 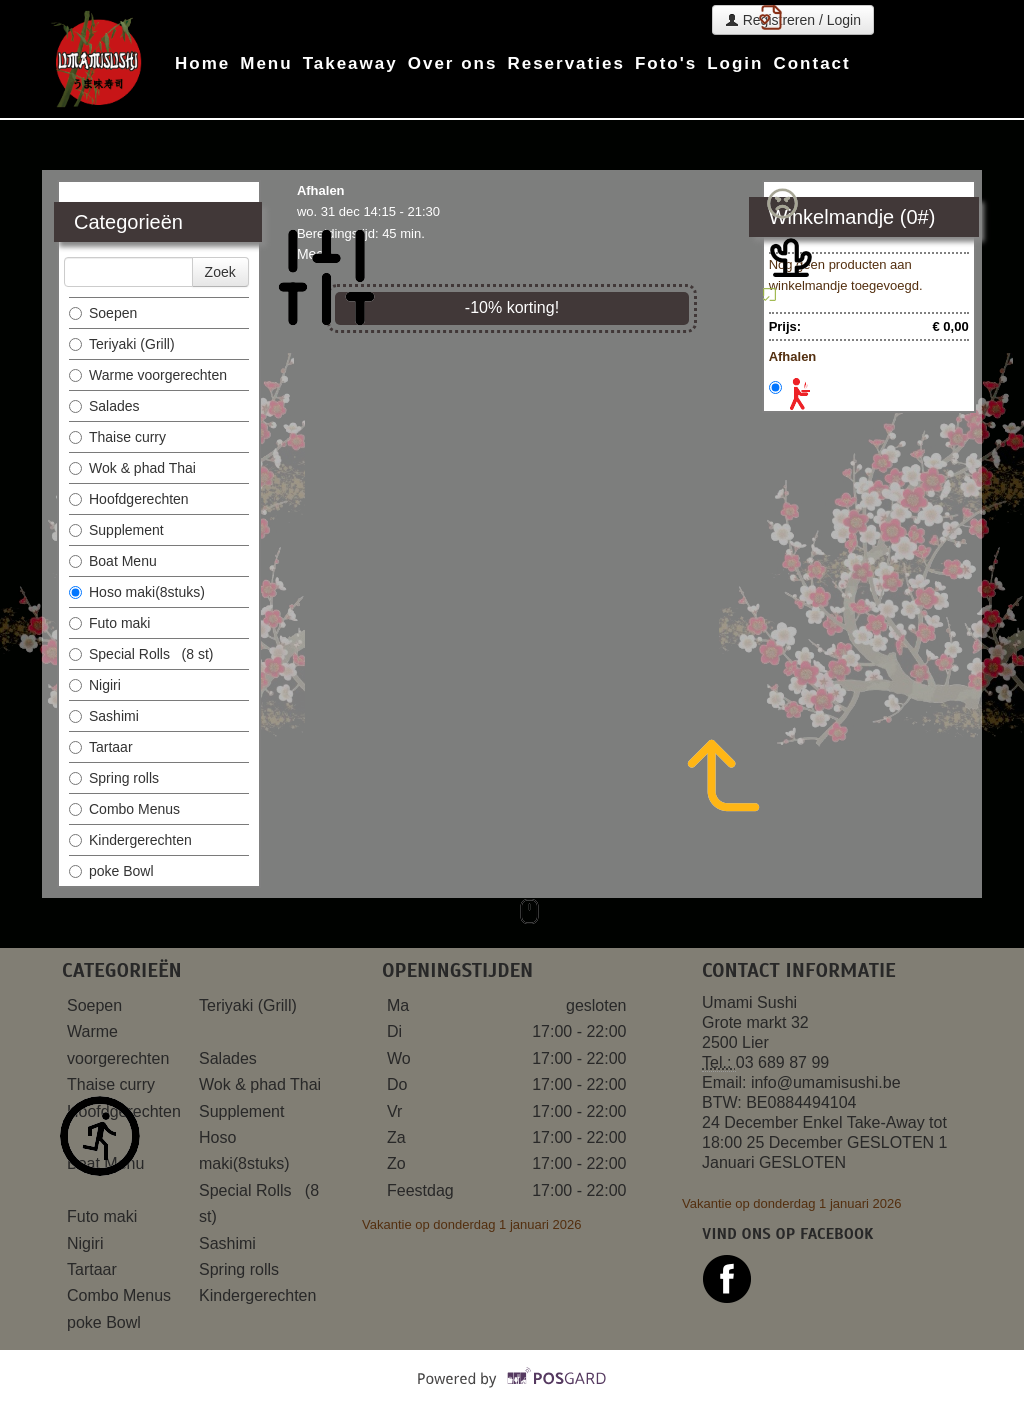 I want to click on react with anger to a post or message, so click(x=782, y=203).